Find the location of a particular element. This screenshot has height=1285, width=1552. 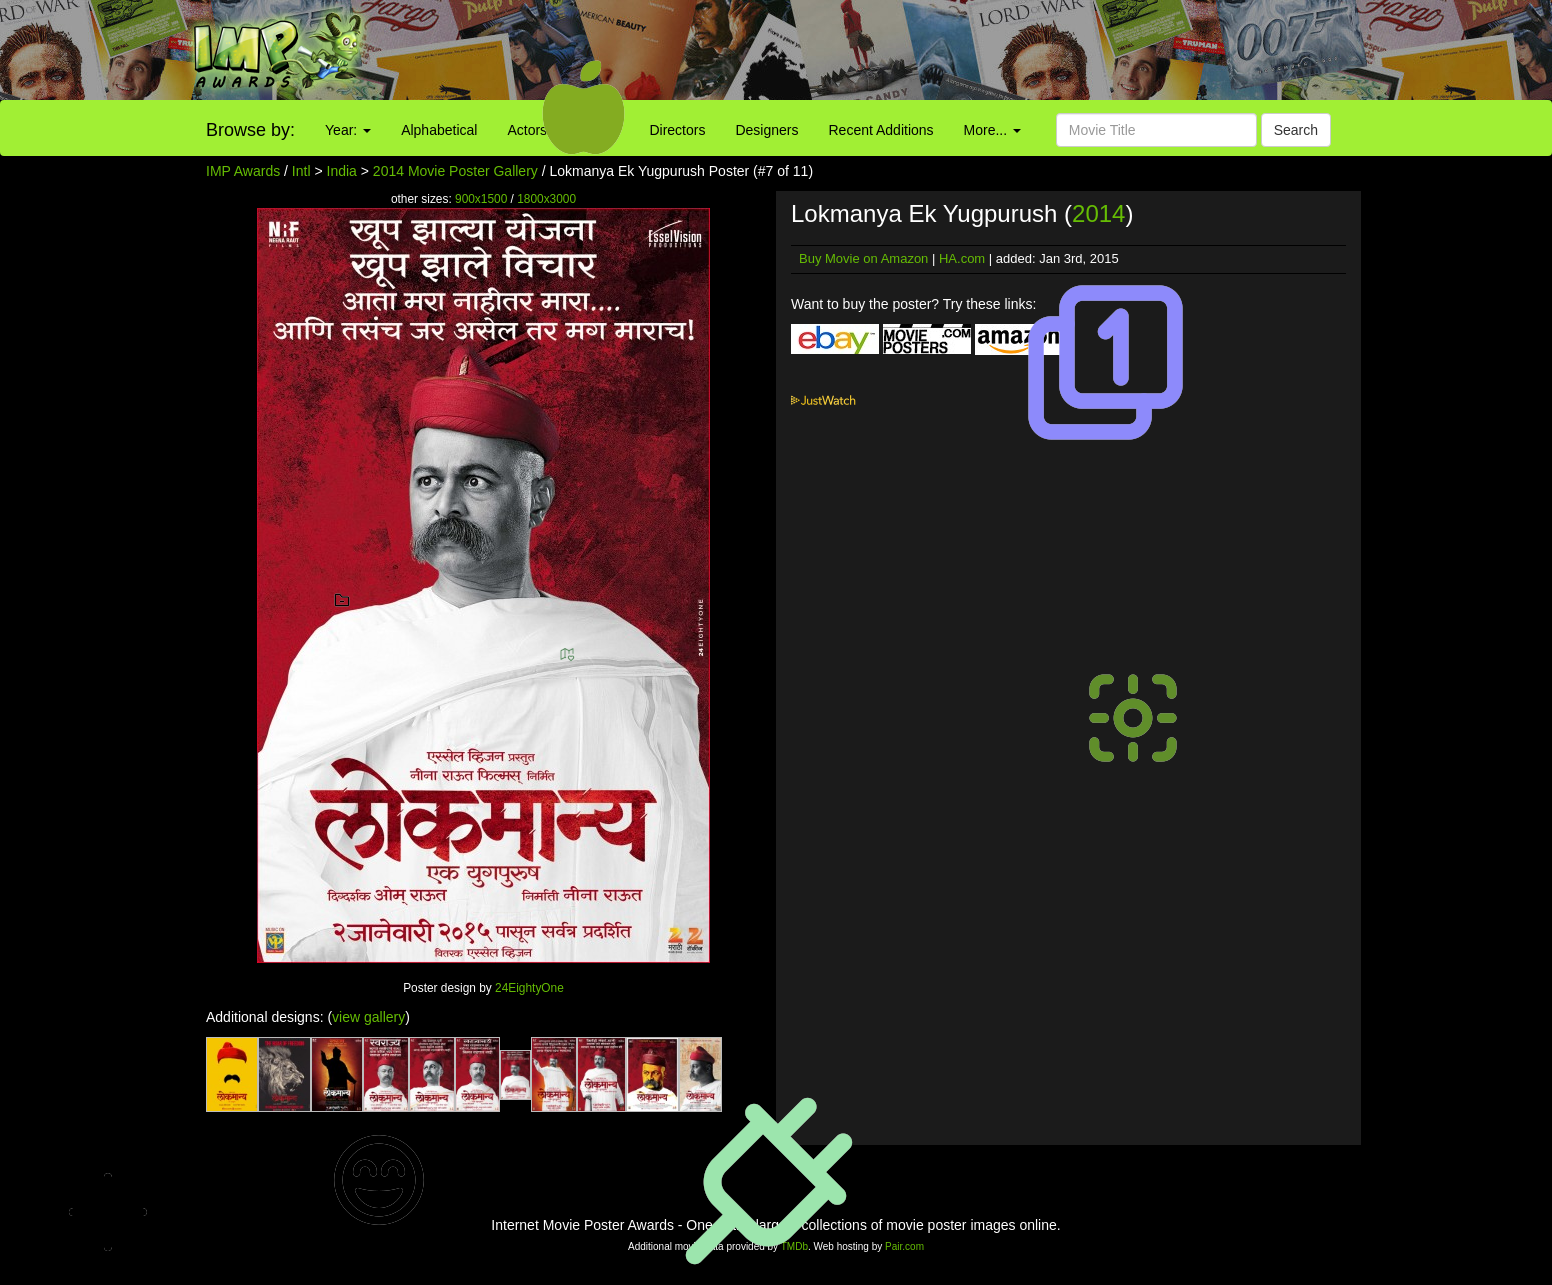

add a happy reaction or emoji is located at coordinates (379, 1180).